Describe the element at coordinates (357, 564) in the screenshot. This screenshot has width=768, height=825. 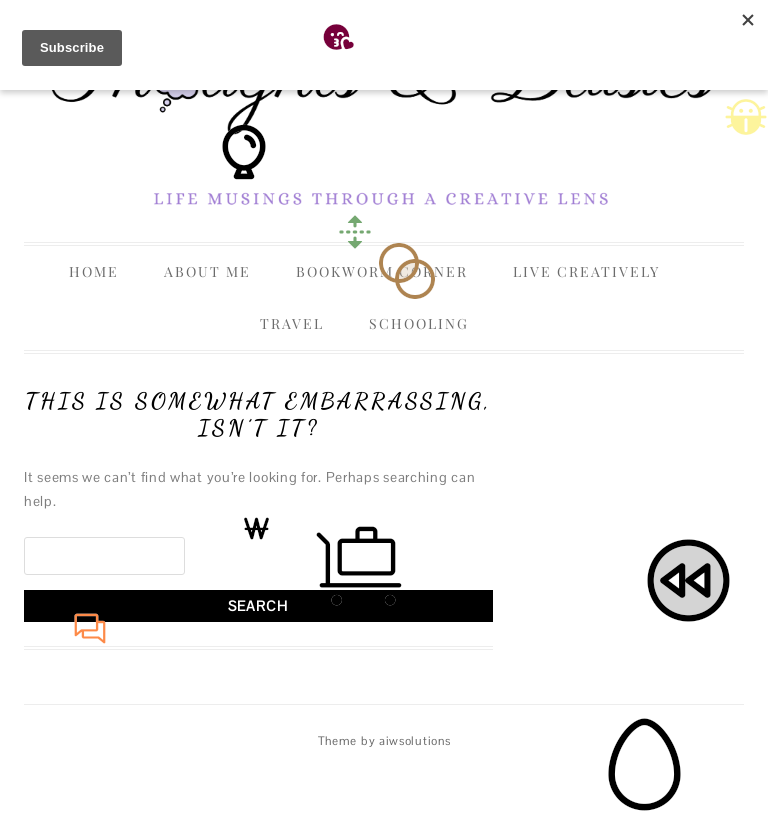
I see `access luggage or baggage services` at that location.